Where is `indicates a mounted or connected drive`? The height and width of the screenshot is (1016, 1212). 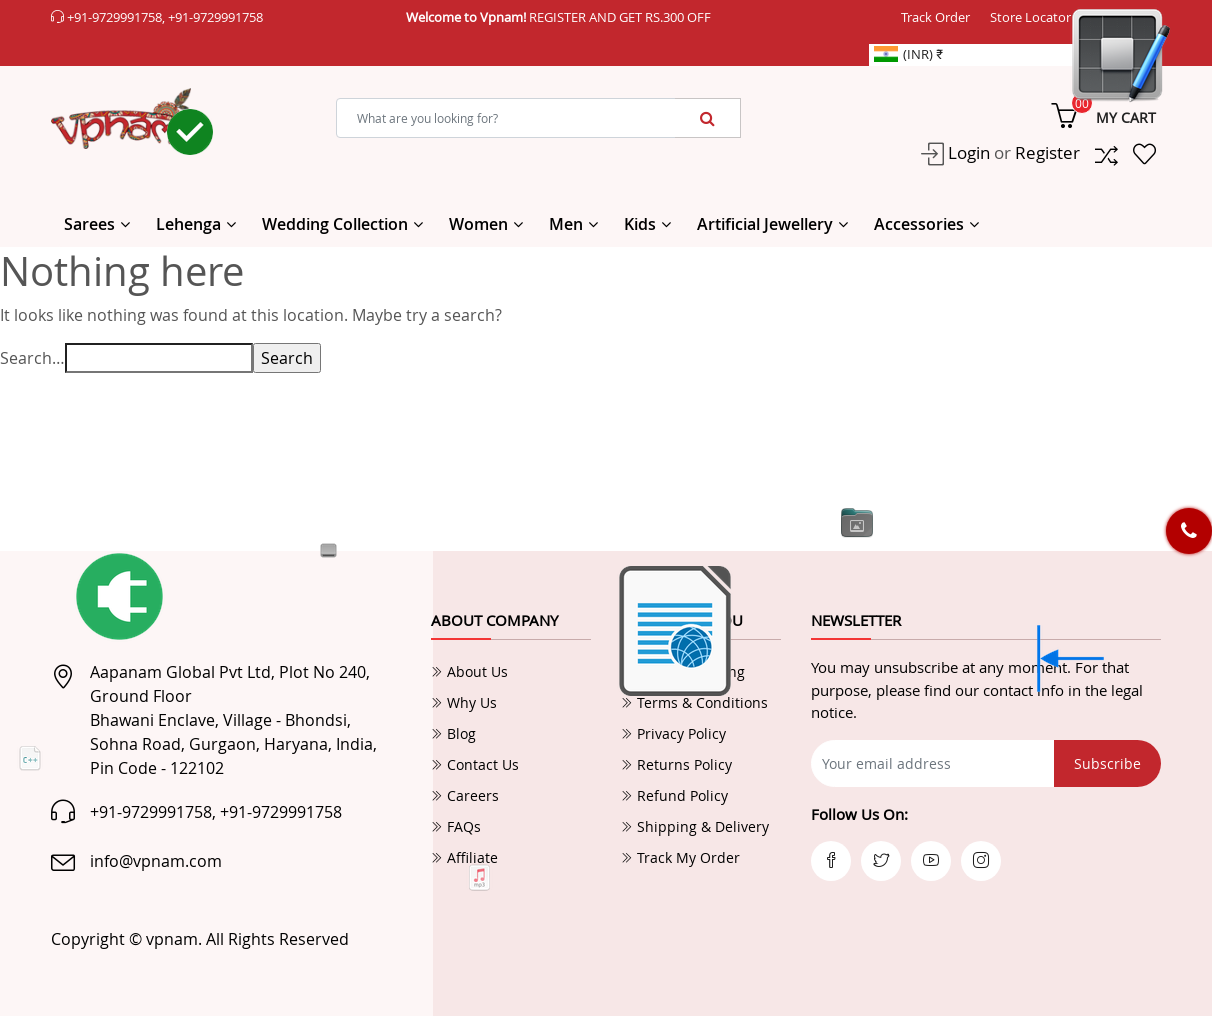 indicates a mounted or connected drive is located at coordinates (119, 596).